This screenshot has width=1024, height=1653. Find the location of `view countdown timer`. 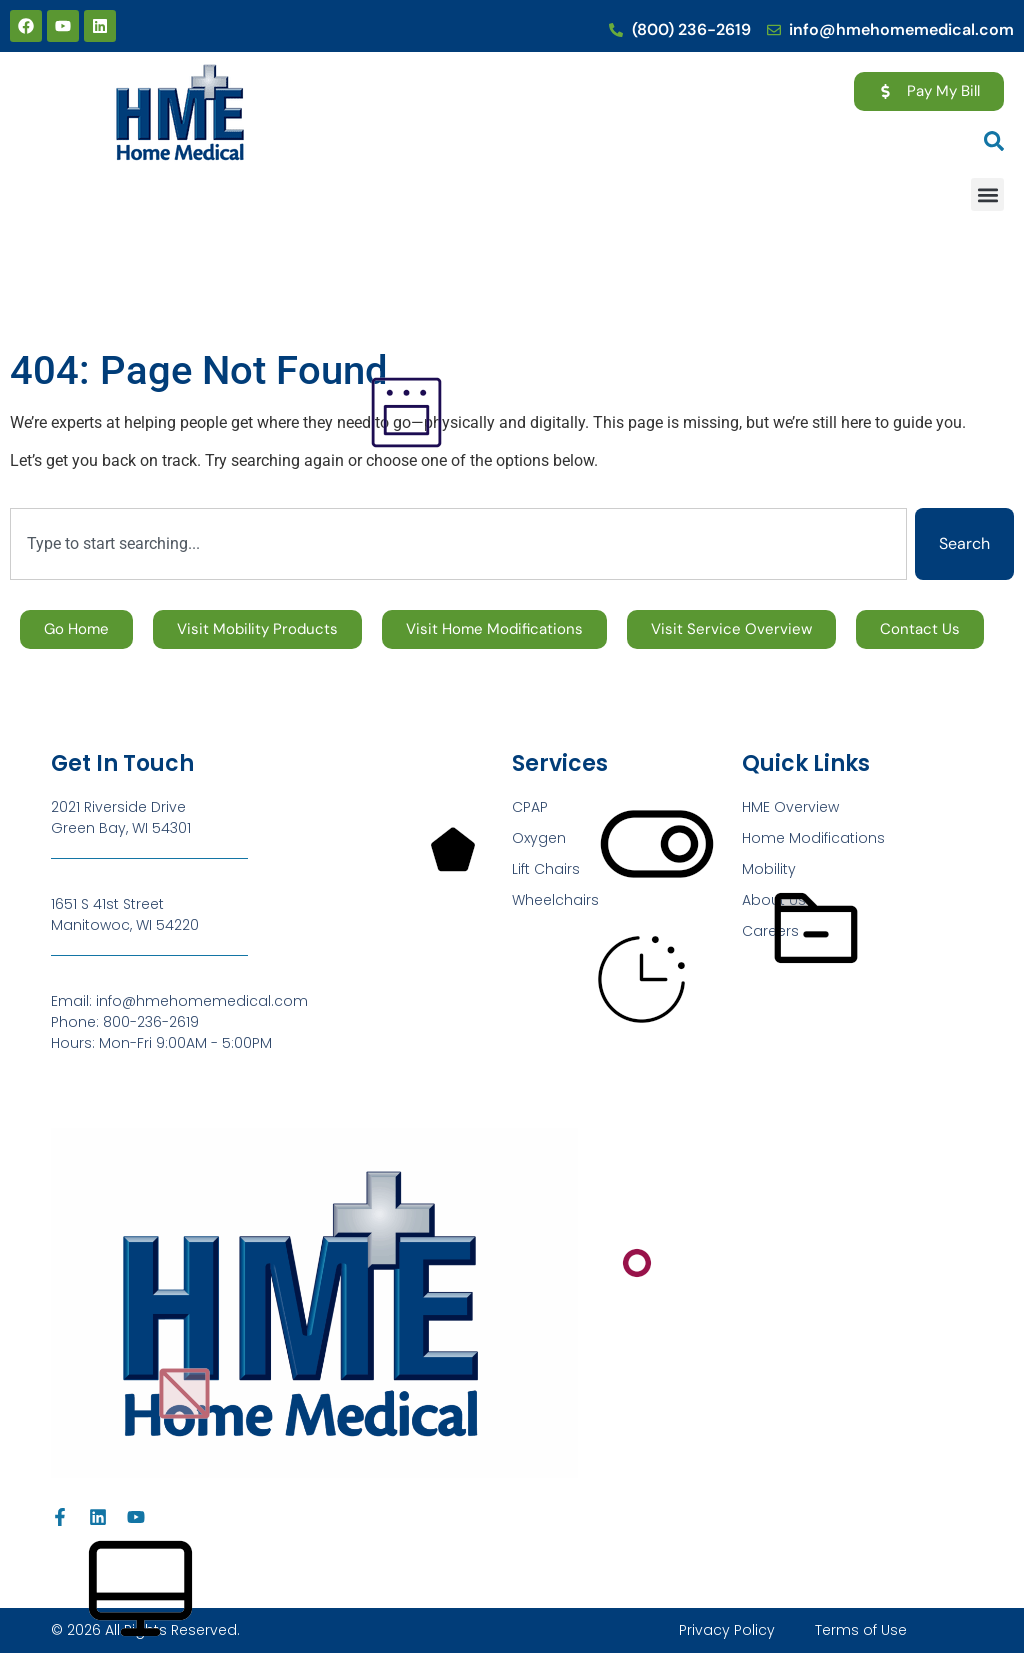

view countdown timer is located at coordinates (641, 979).